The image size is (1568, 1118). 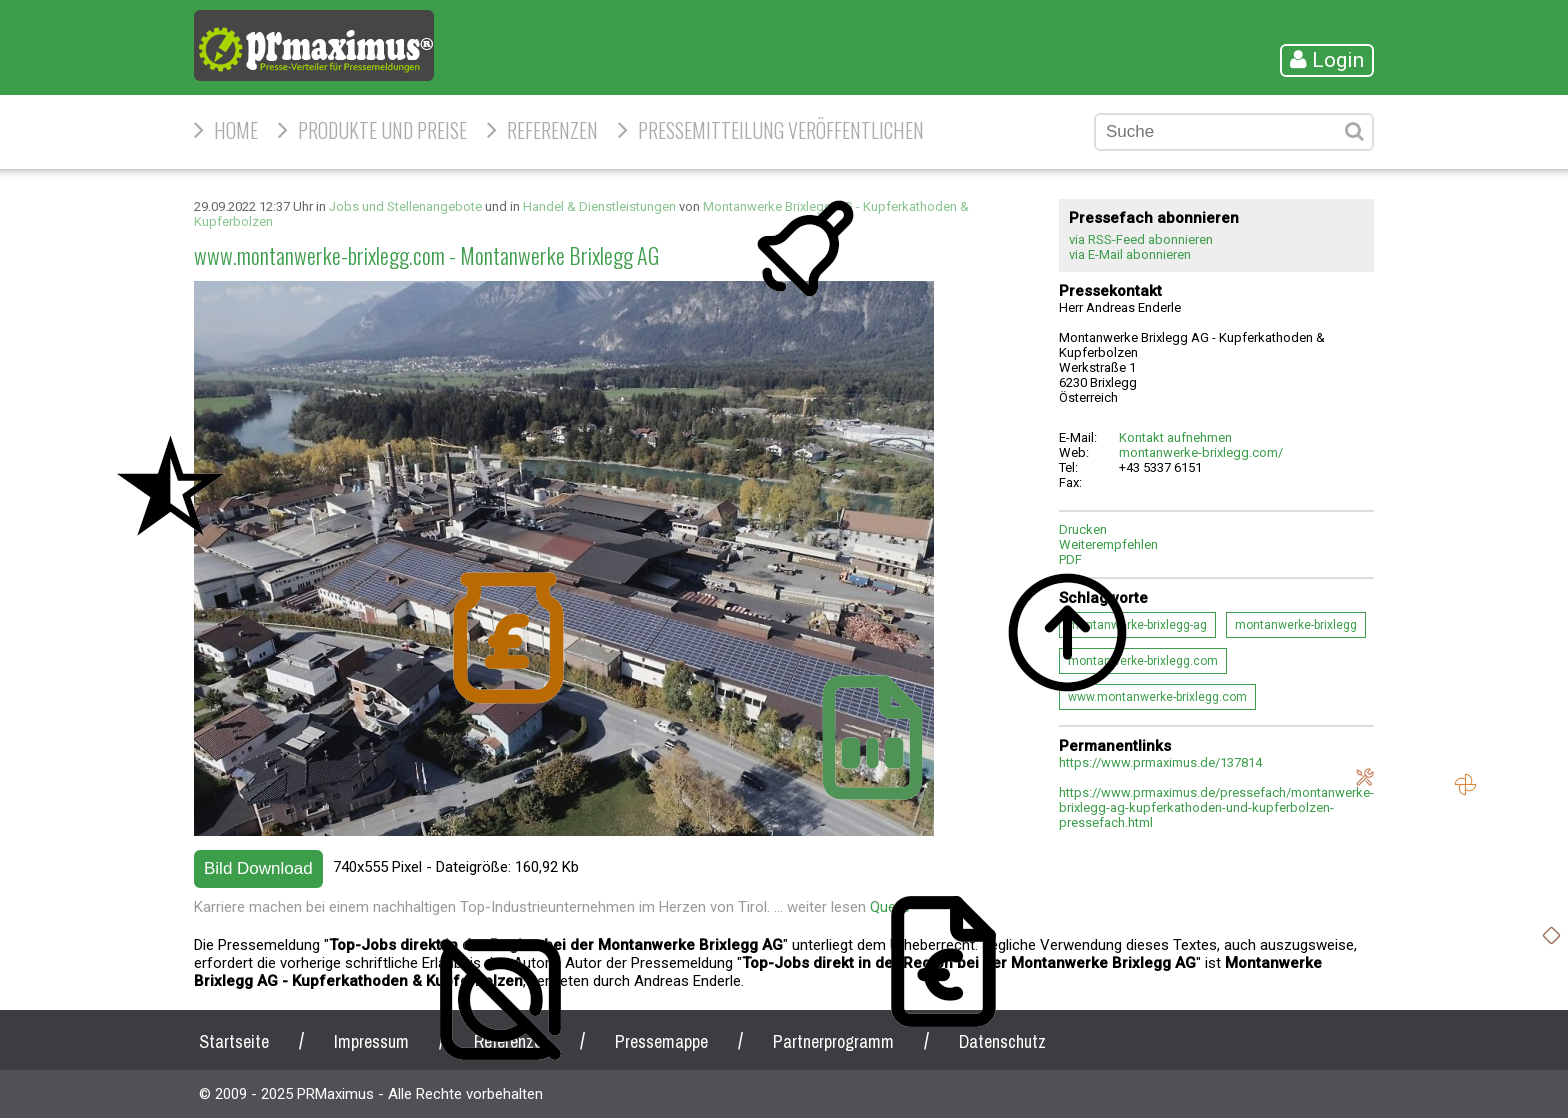 What do you see at coordinates (500, 999) in the screenshot?
I see `tumble dry not allowed` at bounding box center [500, 999].